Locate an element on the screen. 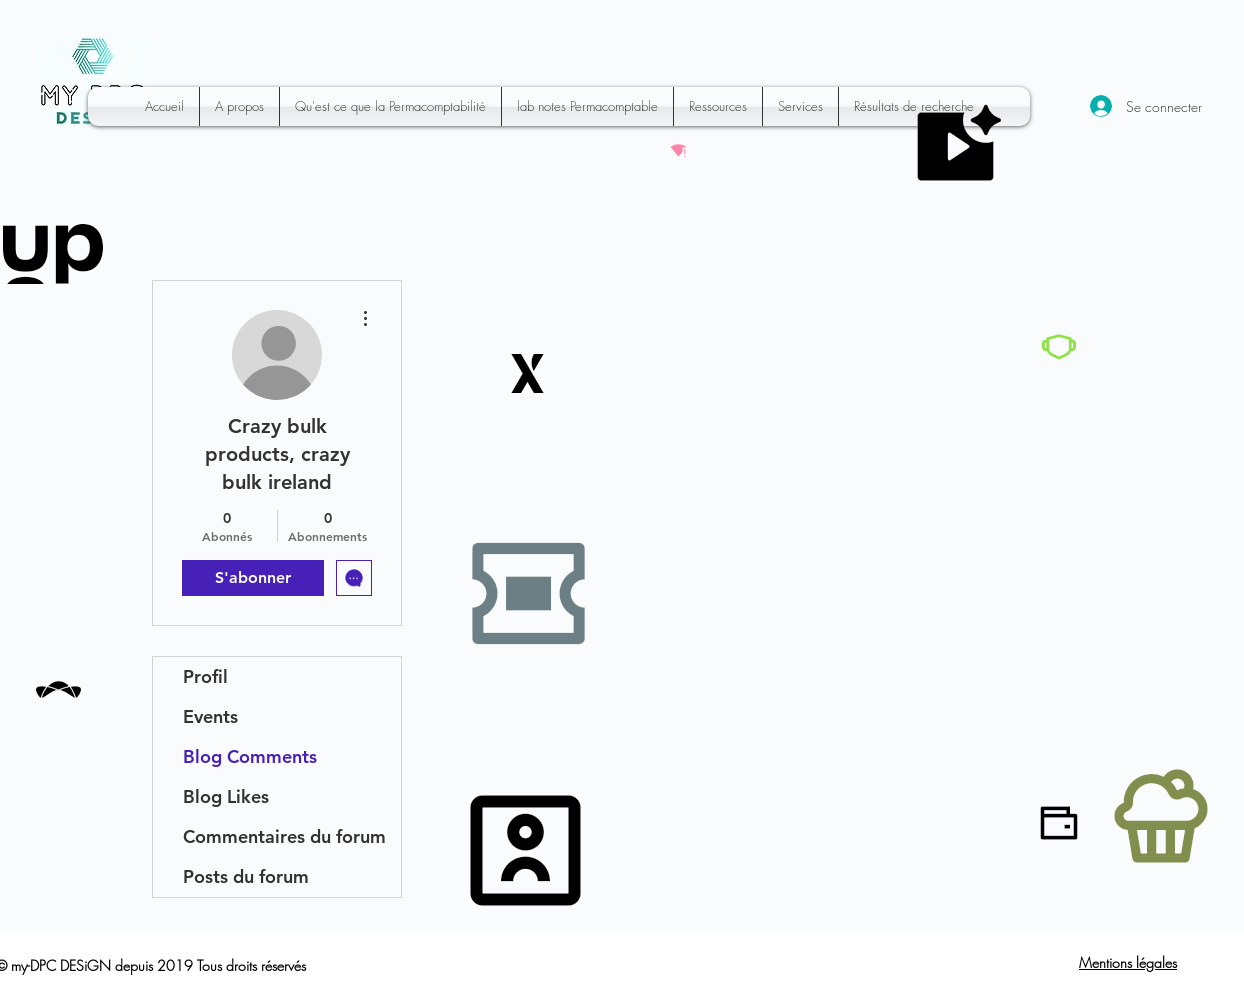 This screenshot has height=999, width=1244. view bakery or dessert options is located at coordinates (1161, 816).